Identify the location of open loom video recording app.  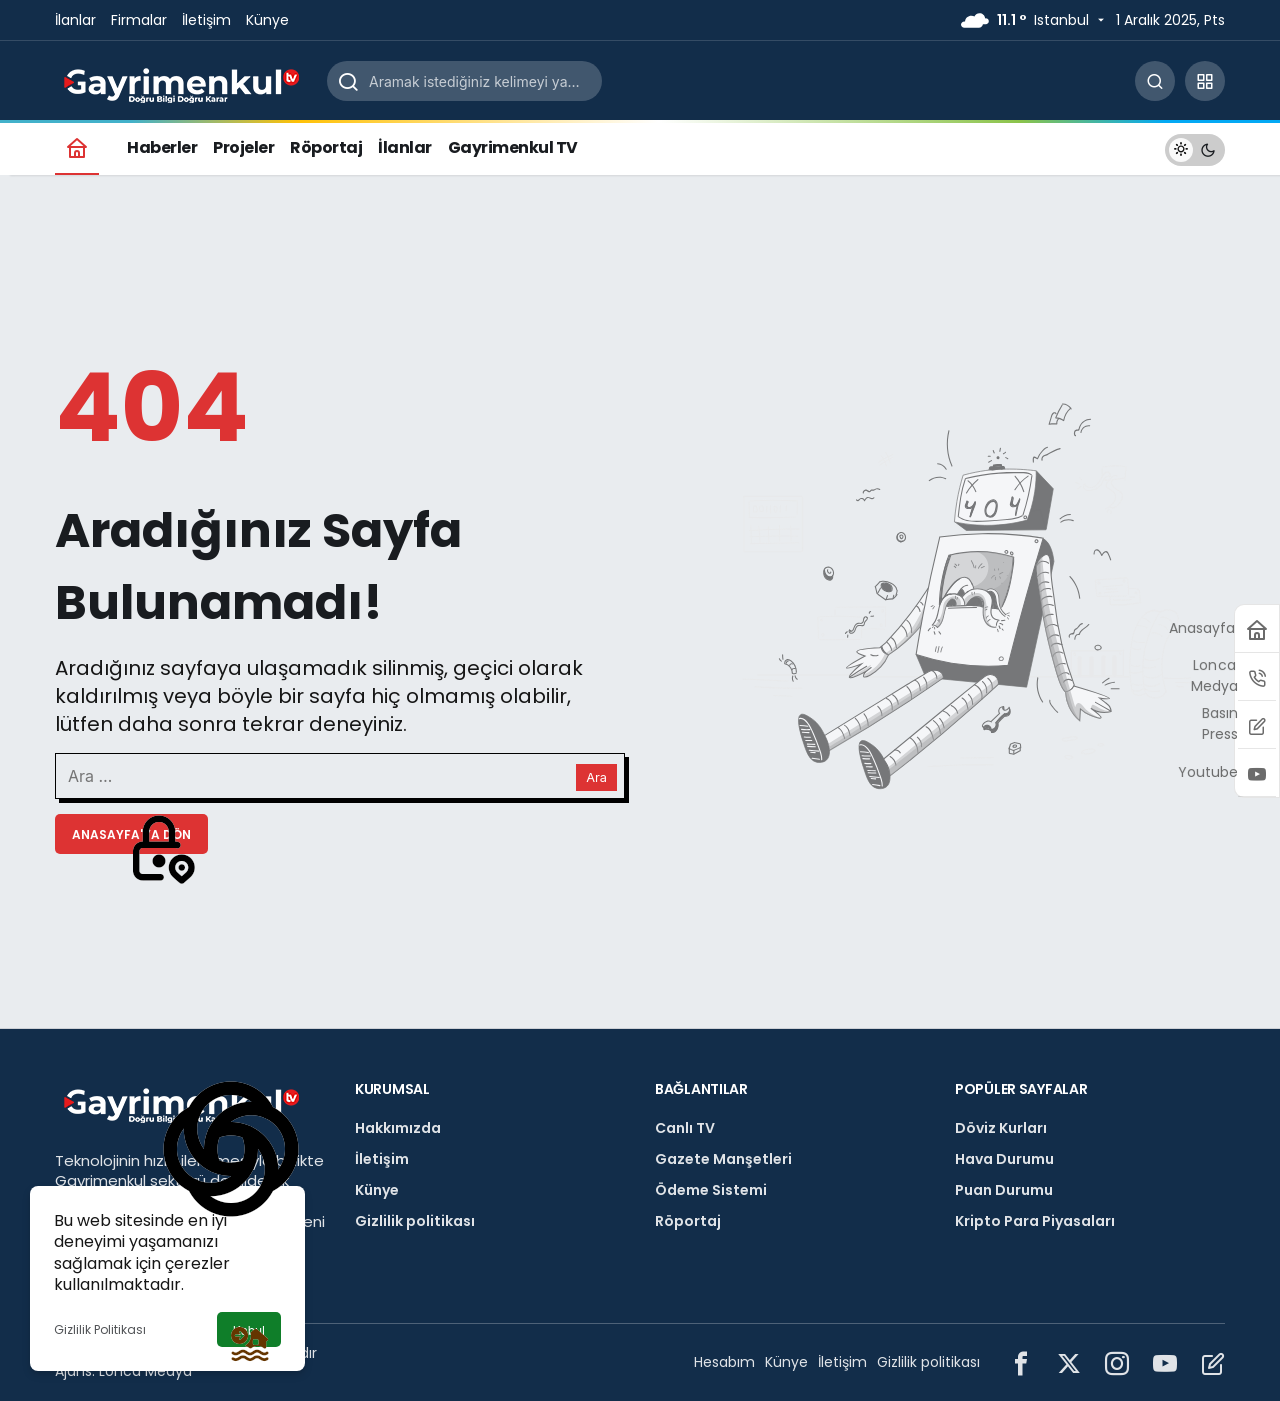
(231, 1149).